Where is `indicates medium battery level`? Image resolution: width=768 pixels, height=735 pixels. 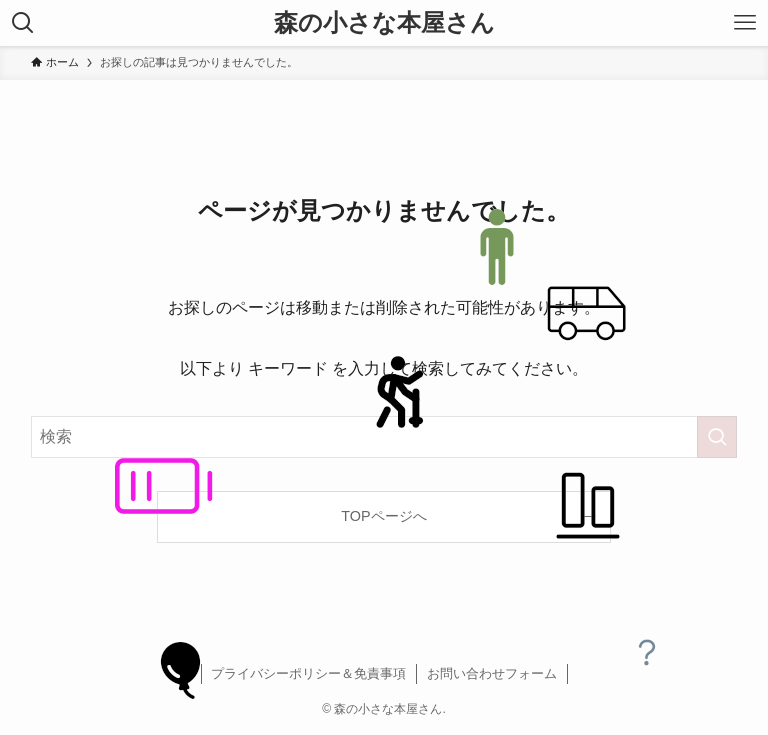 indicates medium battery level is located at coordinates (162, 486).